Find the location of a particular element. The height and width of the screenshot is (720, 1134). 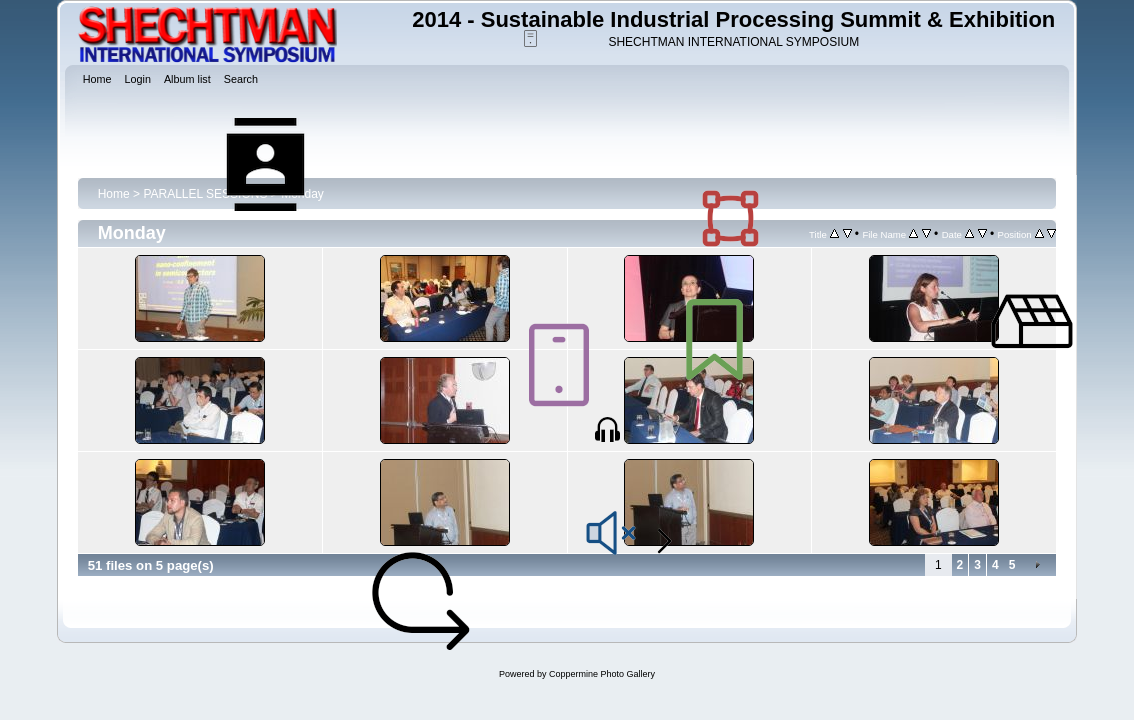

save this item for later is located at coordinates (714, 339).